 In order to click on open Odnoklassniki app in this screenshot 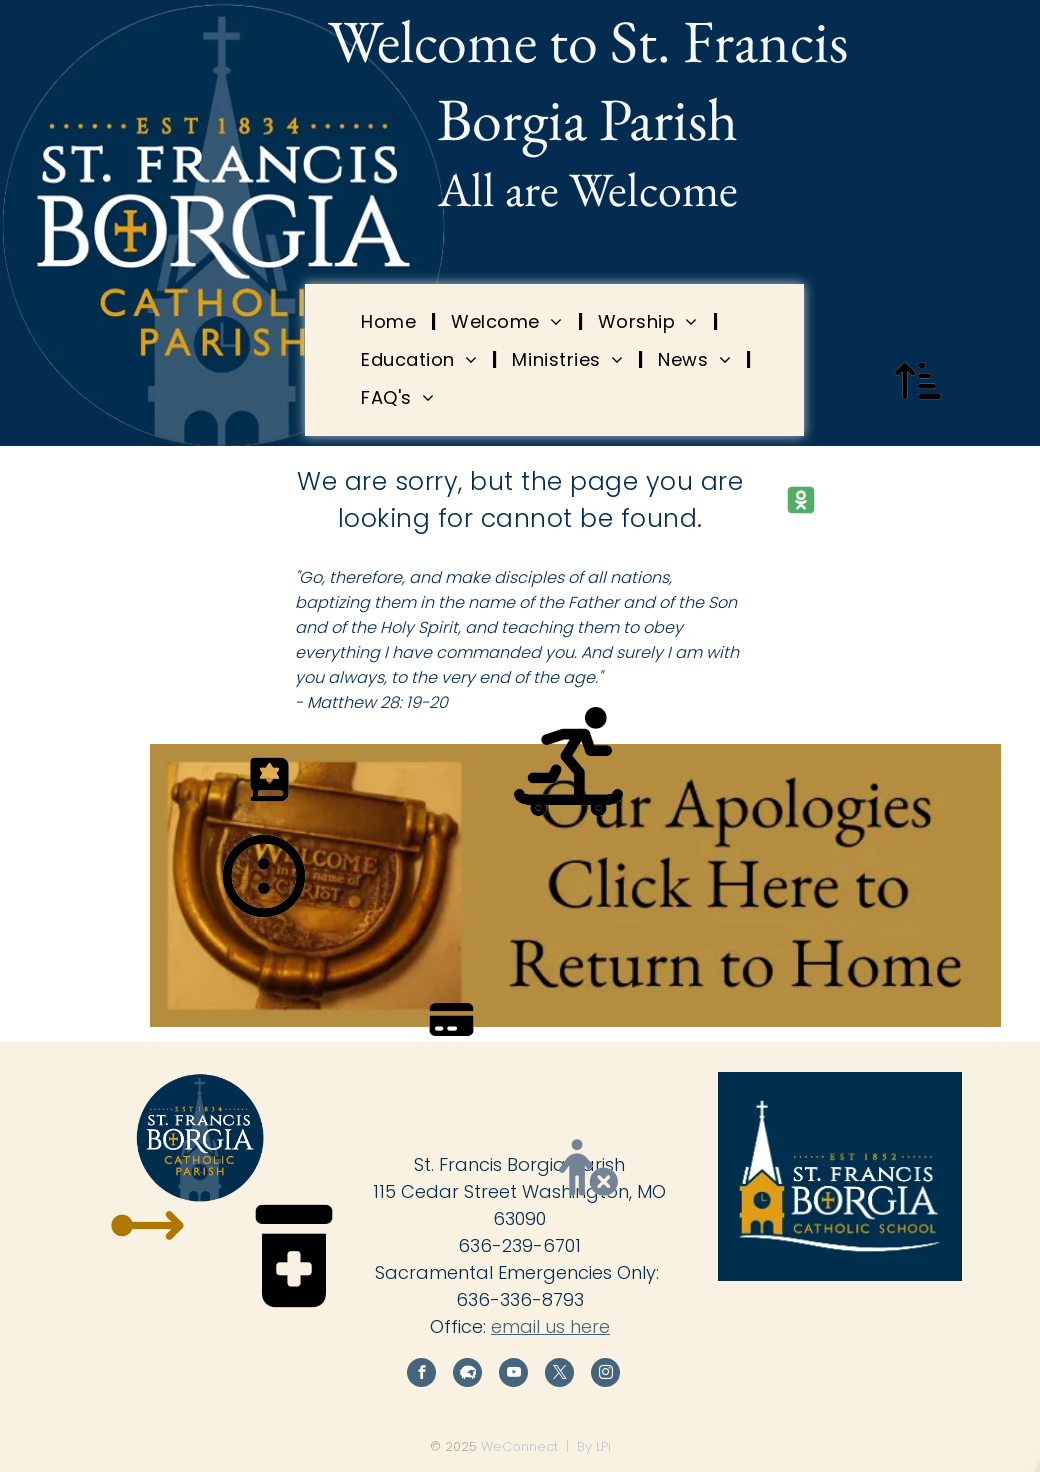, I will do `click(801, 500)`.